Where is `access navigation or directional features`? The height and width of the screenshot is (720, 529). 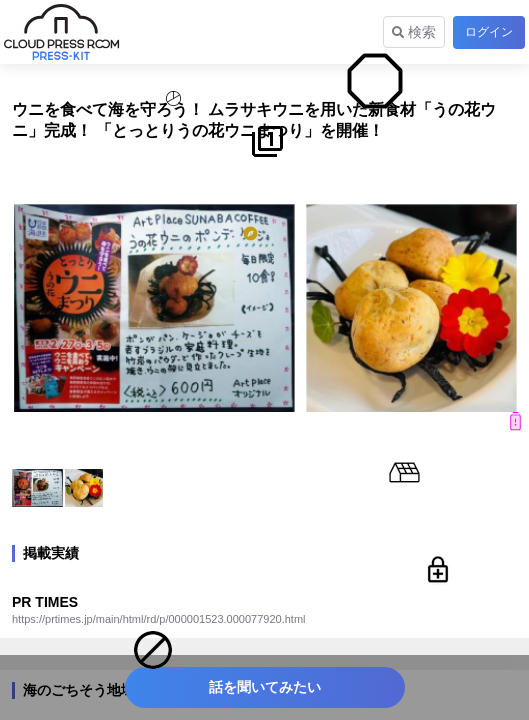 access navigation or directional features is located at coordinates (250, 233).